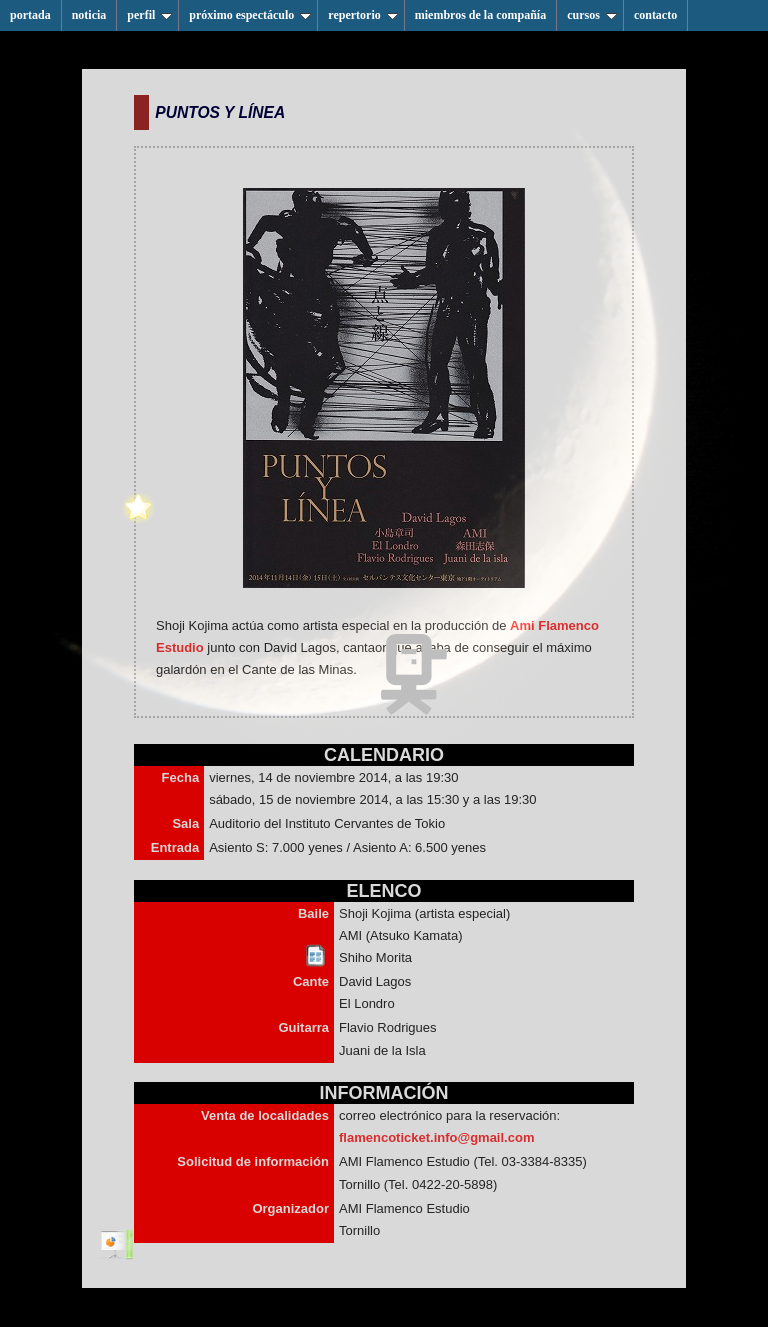  Describe the element at coordinates (416, 674) in the screenshot. I see `configure network proxy settings` at that location.